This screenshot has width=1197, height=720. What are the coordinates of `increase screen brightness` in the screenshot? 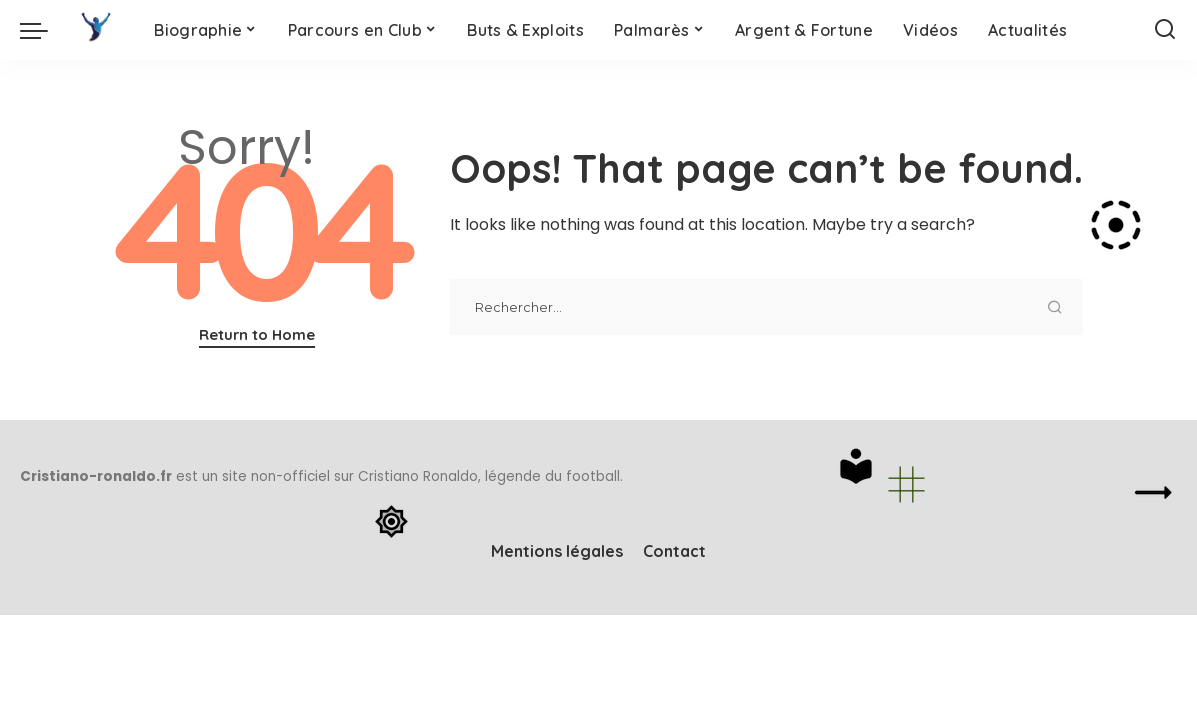 It's located at (391, 521).